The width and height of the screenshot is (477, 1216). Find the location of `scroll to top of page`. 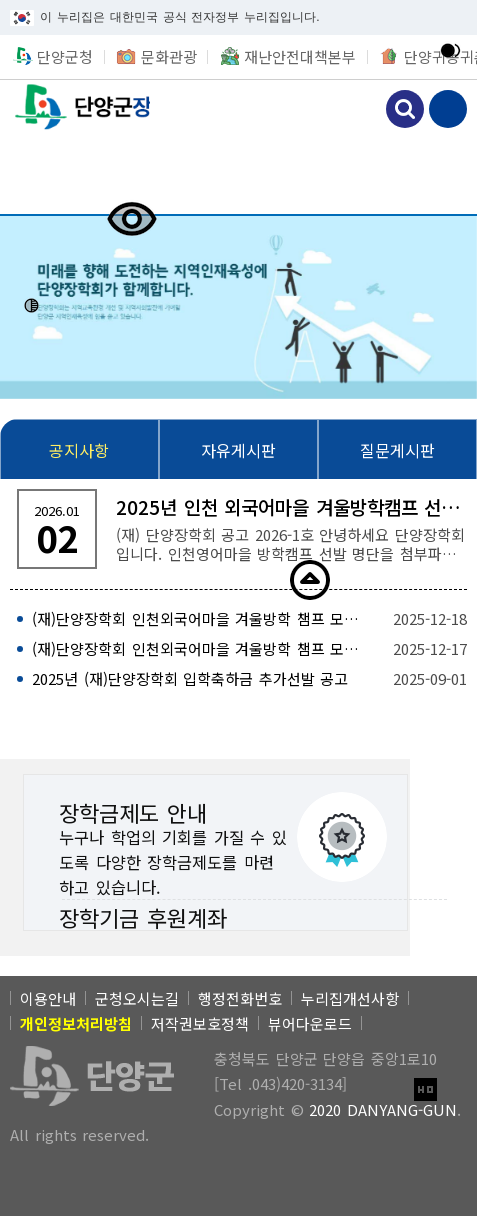

scroll to top of page is located at coordinates (310, 580).